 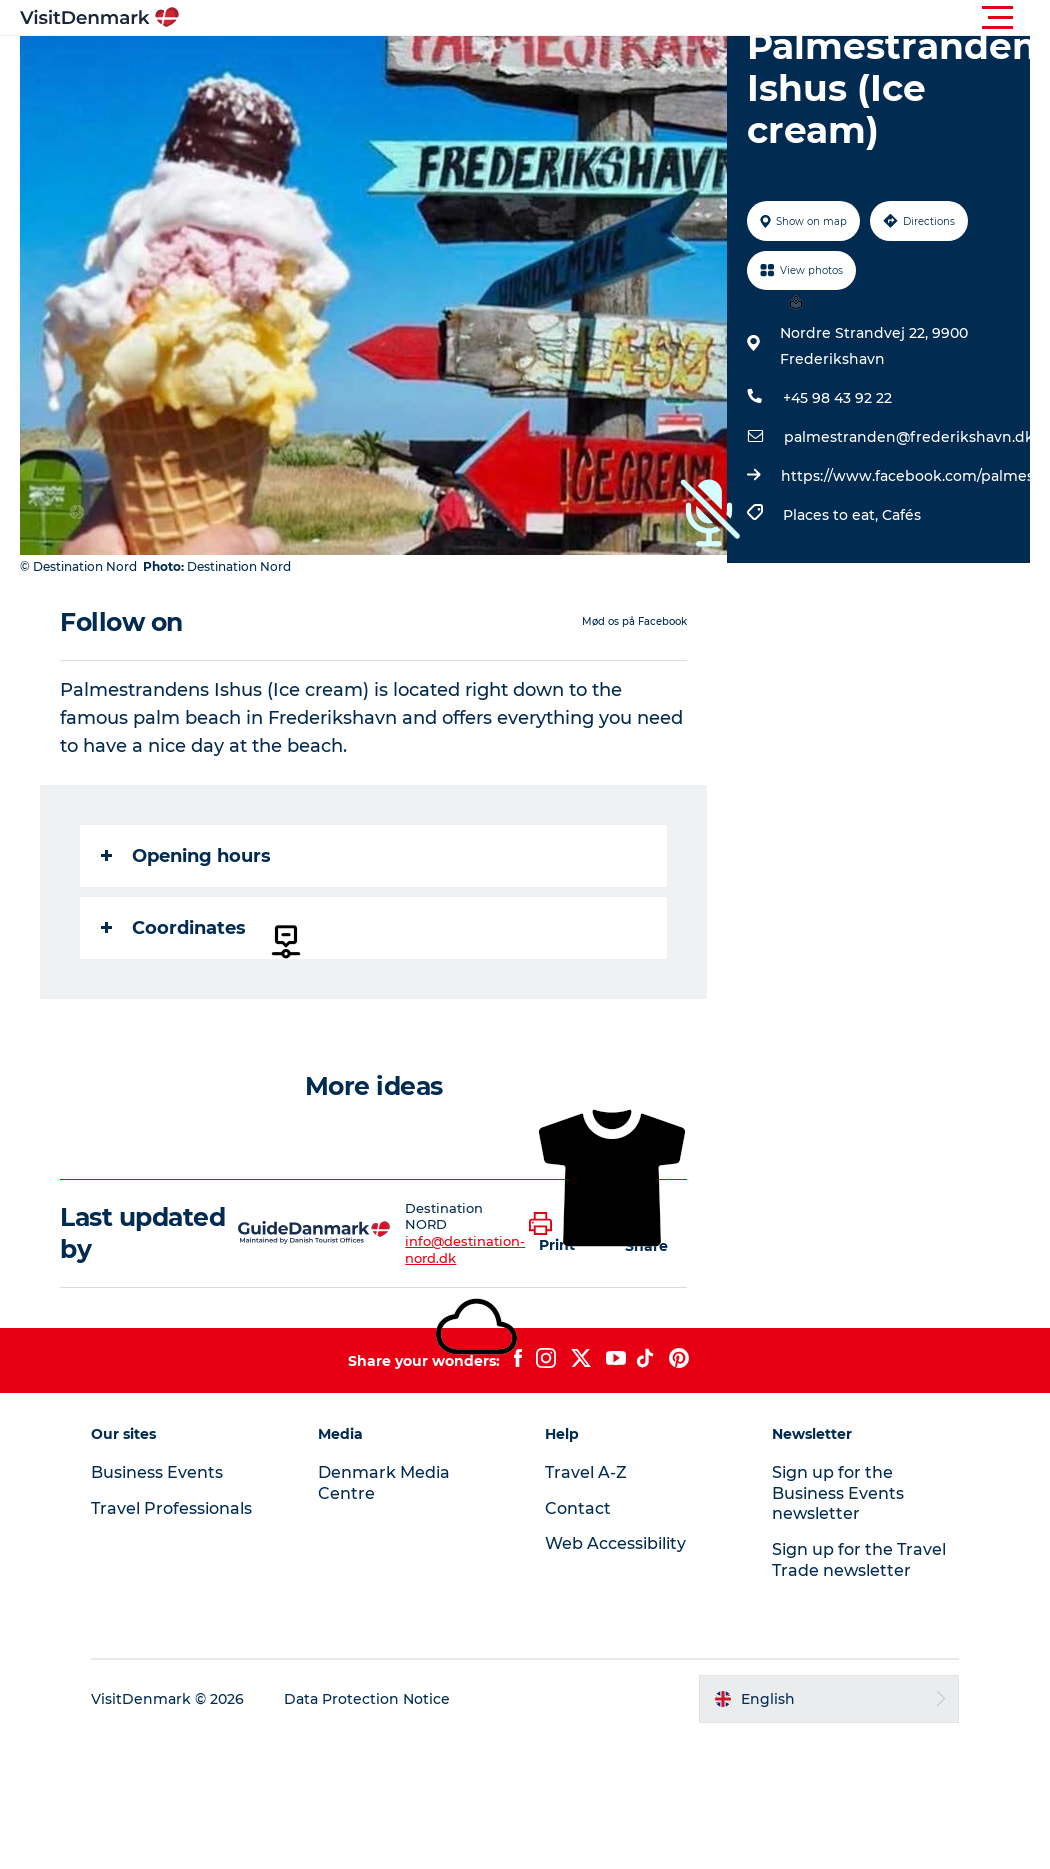 What do you see at coordinates (476, 1326) in the screenshot?
I see `access cloud storage` at bounding box center [476, 1326].